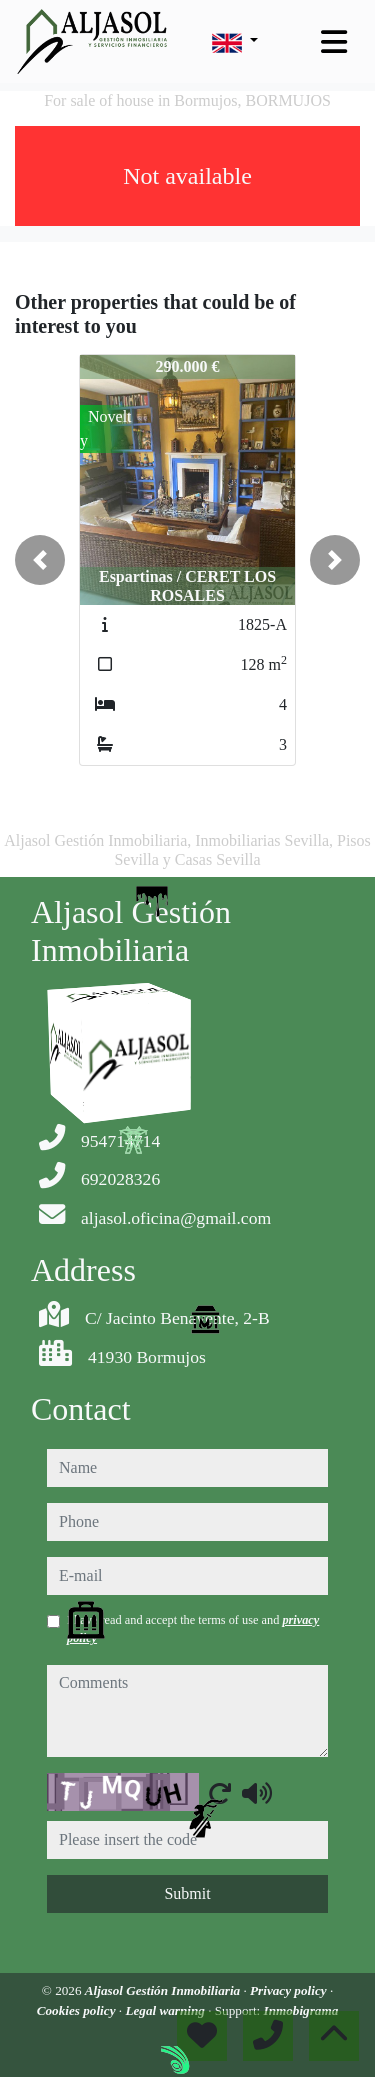 The image size is (375, 2077). I want to click on indicates power grid or electrical infrastructure, so click(133, 1140).